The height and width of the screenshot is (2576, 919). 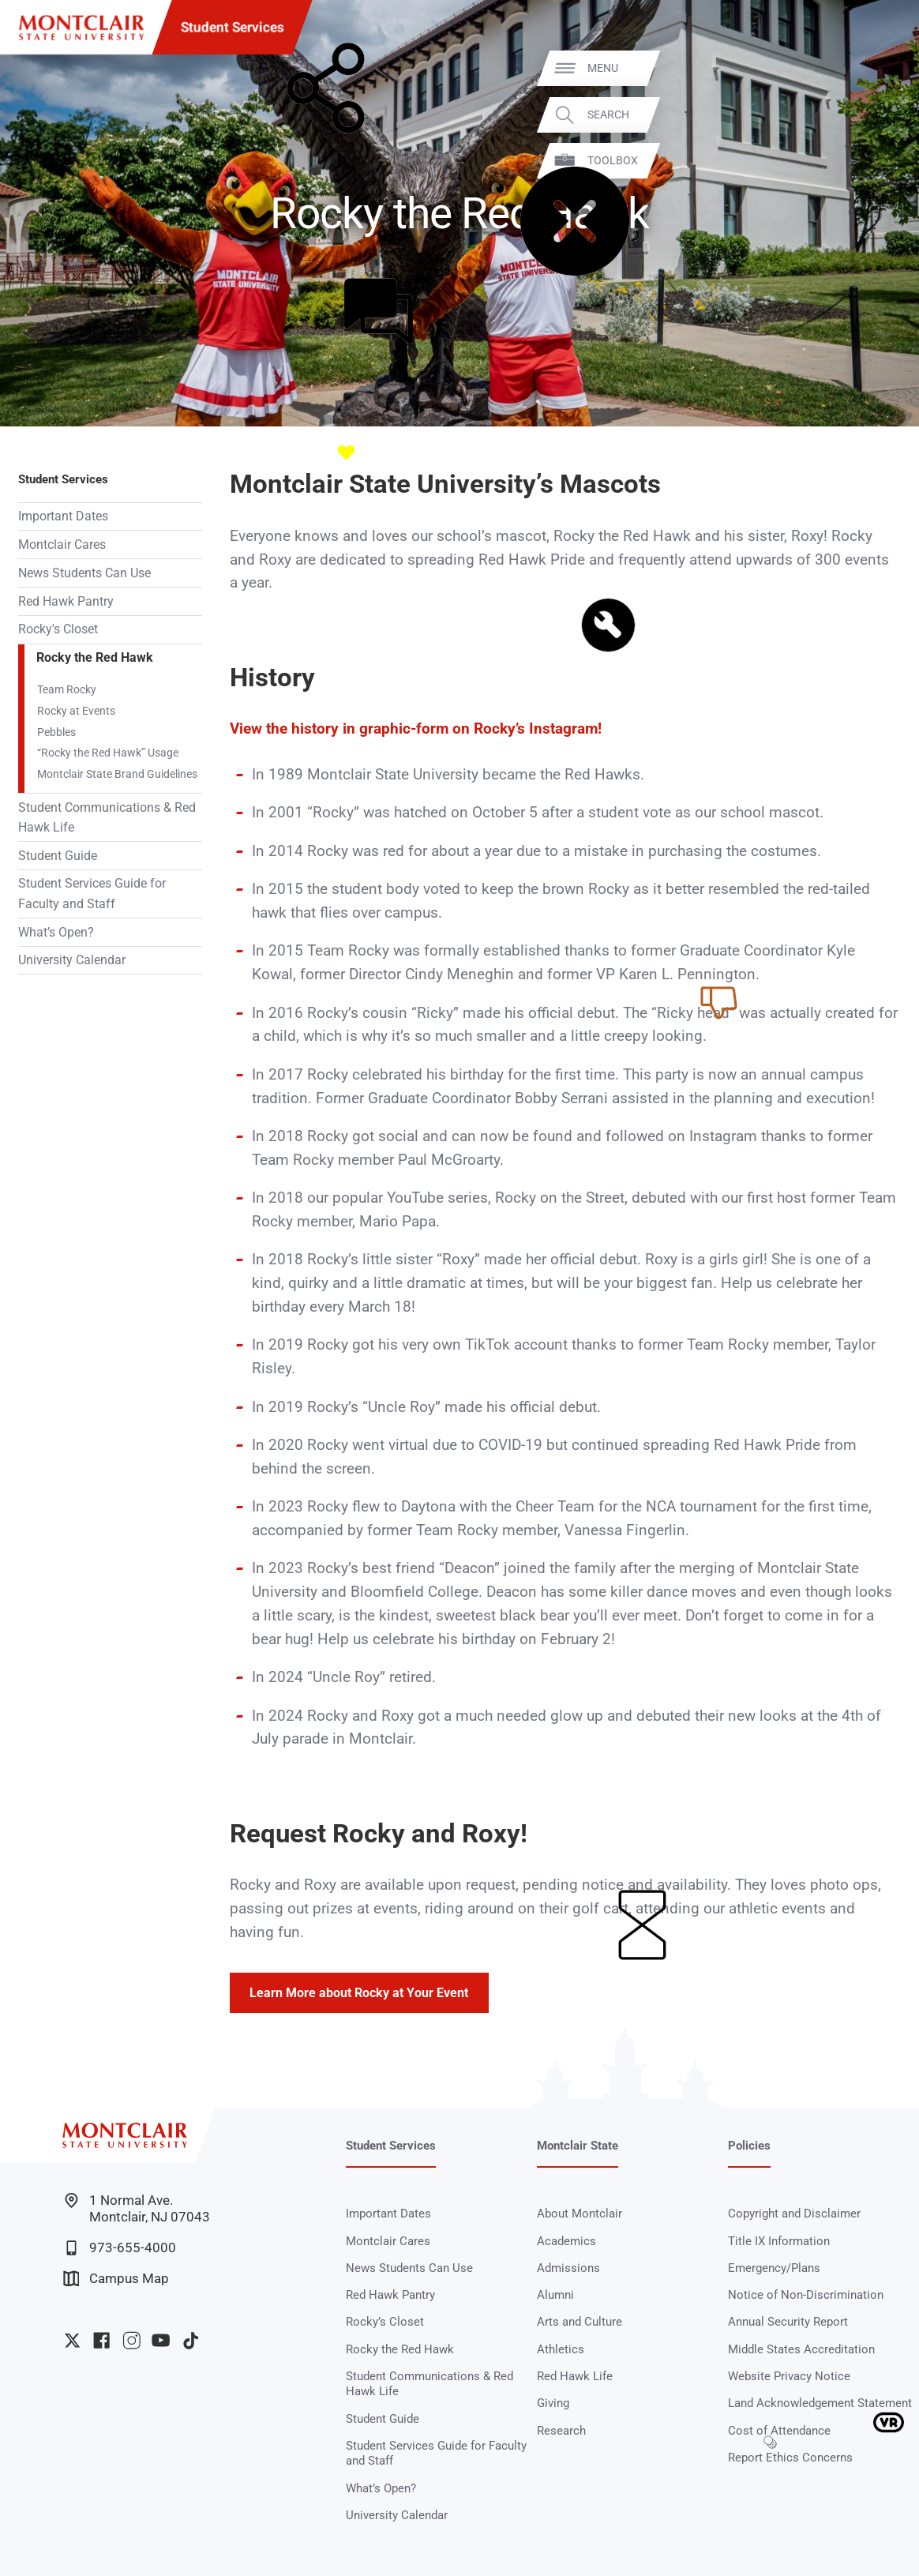 What do you see at coordinates (608, 625) in the screenshot?
I see `access settings or configuration options` at bounding box center [608, 625].